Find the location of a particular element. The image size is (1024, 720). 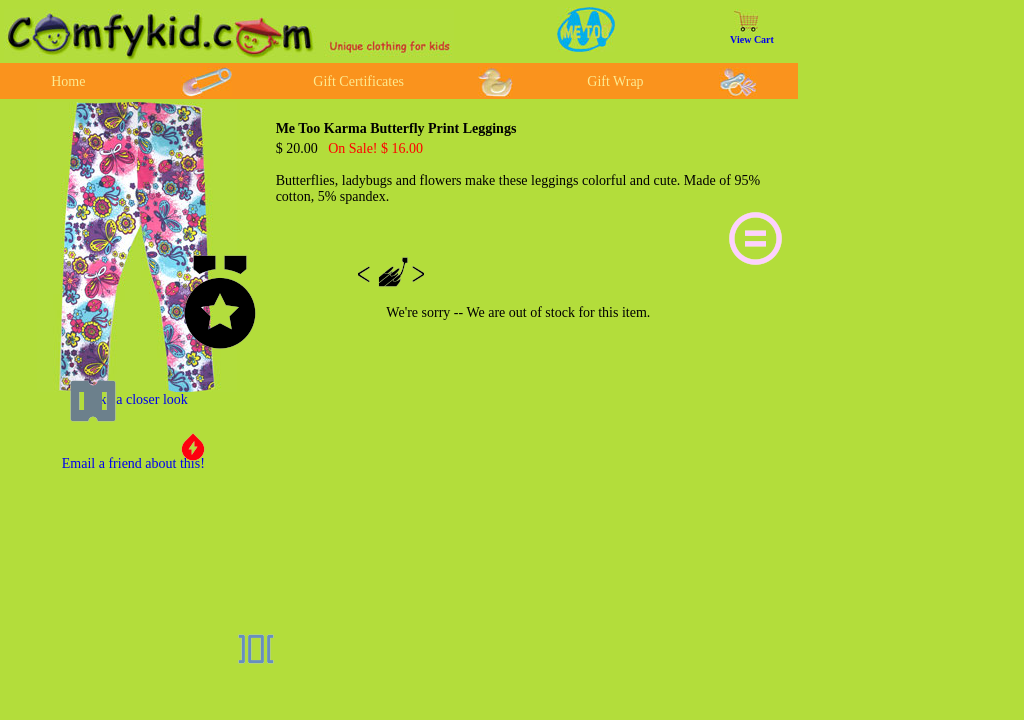

styled-components library logo is located at coordinates (391, 272).